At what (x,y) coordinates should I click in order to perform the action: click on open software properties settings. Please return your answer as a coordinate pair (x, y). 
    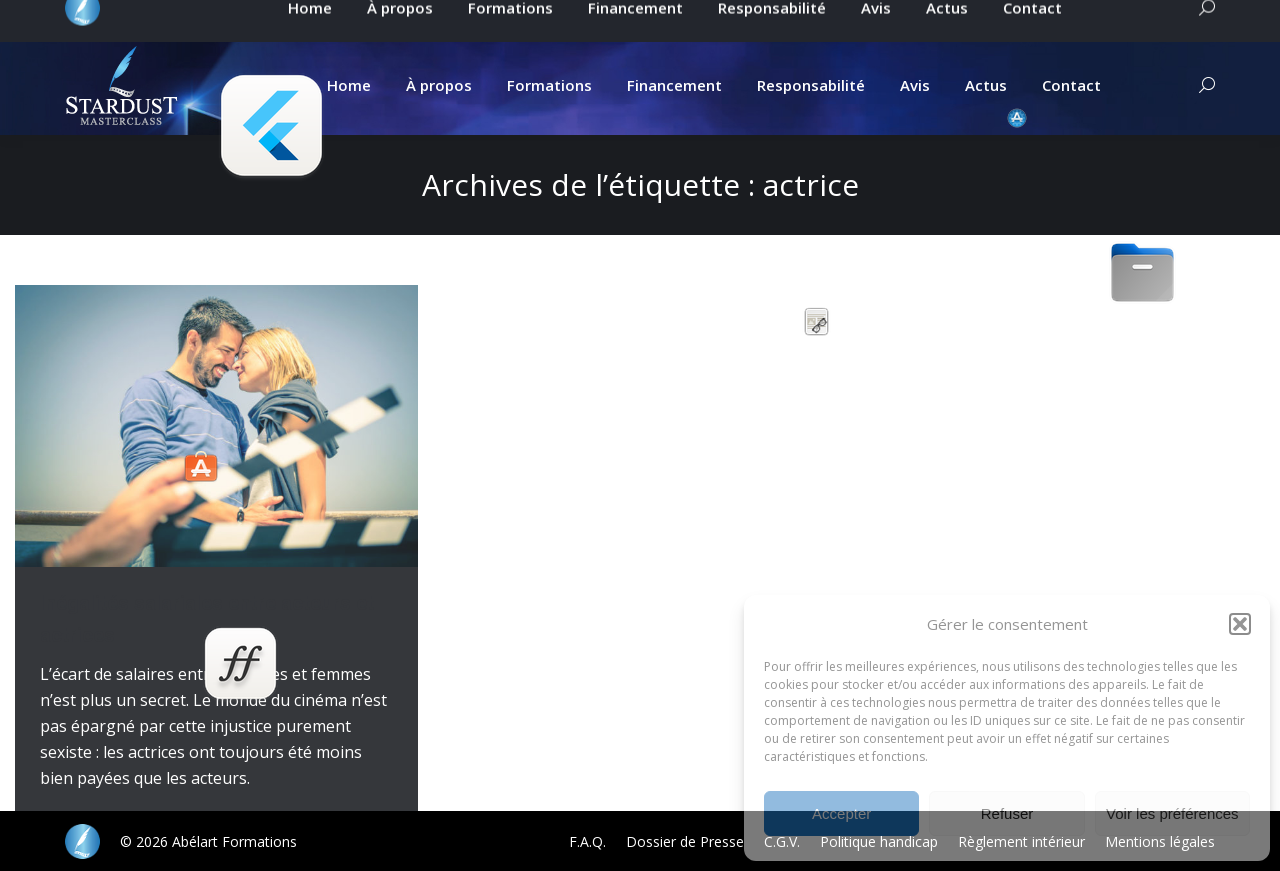
    Looking at the image, I should click on (1017, 118).